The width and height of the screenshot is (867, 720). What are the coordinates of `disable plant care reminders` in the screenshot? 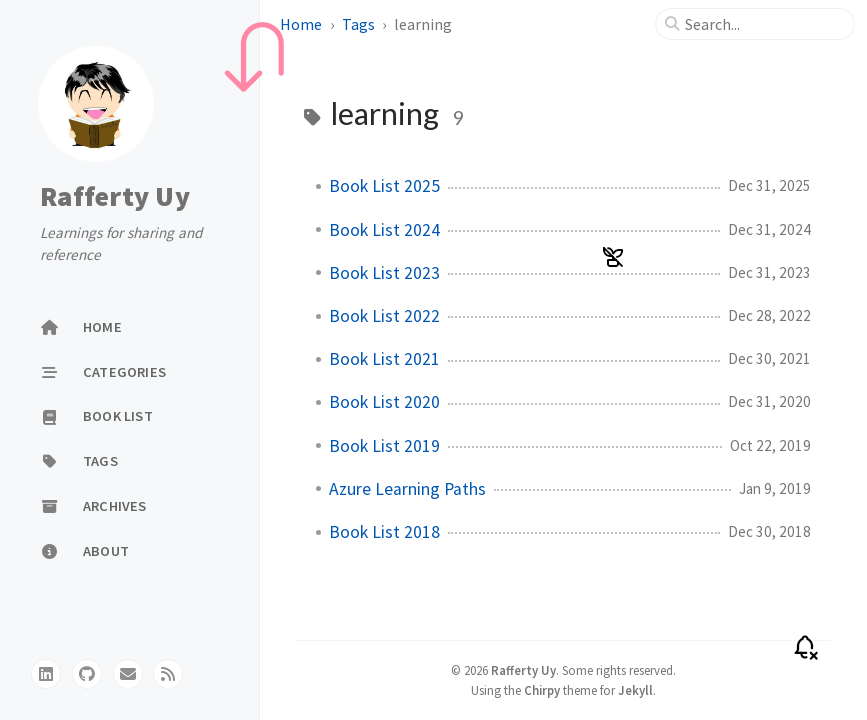 It's located at (613, 257).